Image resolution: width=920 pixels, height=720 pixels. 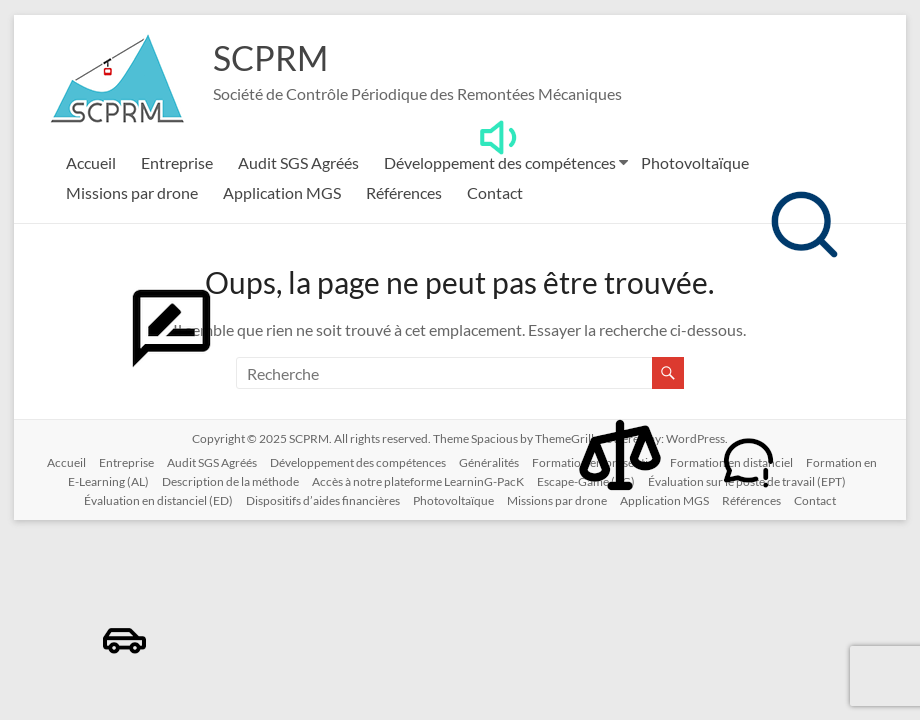 I want to click on access legal terms or policies, so click(x=620, y=455).